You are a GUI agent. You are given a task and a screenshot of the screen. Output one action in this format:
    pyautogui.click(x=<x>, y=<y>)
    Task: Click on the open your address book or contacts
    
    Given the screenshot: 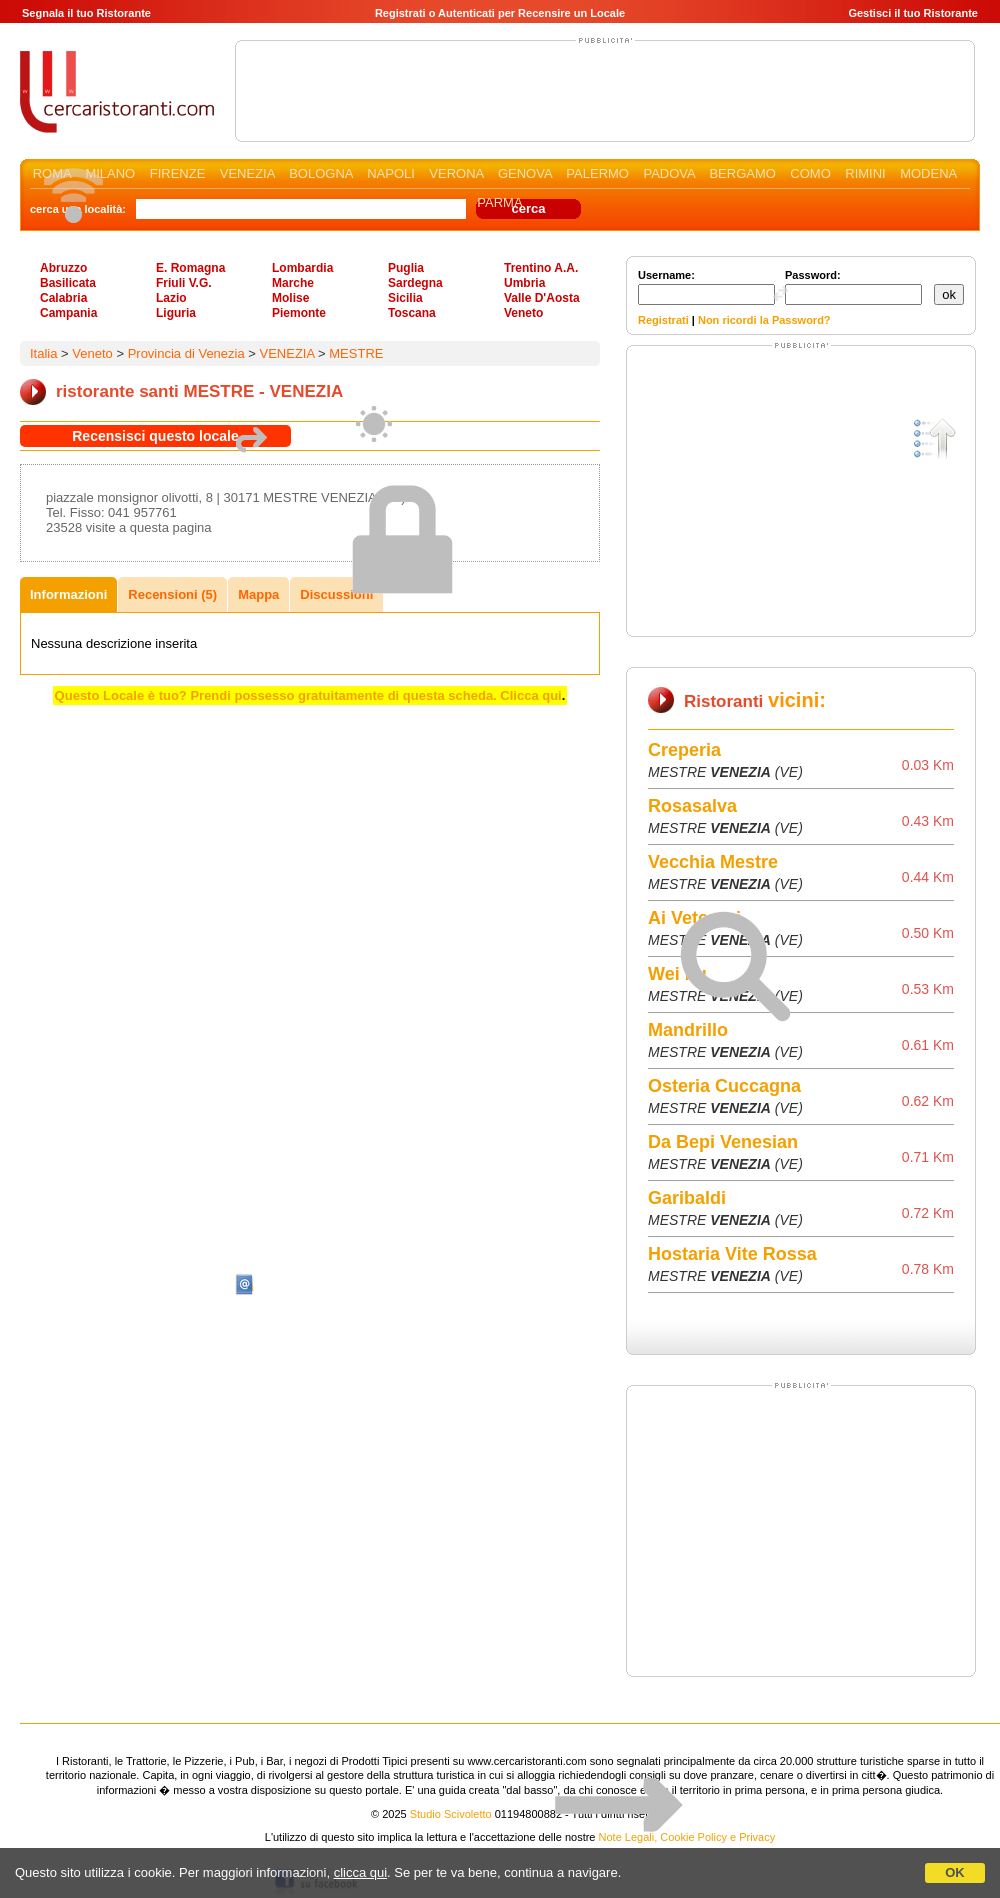 What is the action you would take?
    pyautogui.click(x=244, y=1285)
    